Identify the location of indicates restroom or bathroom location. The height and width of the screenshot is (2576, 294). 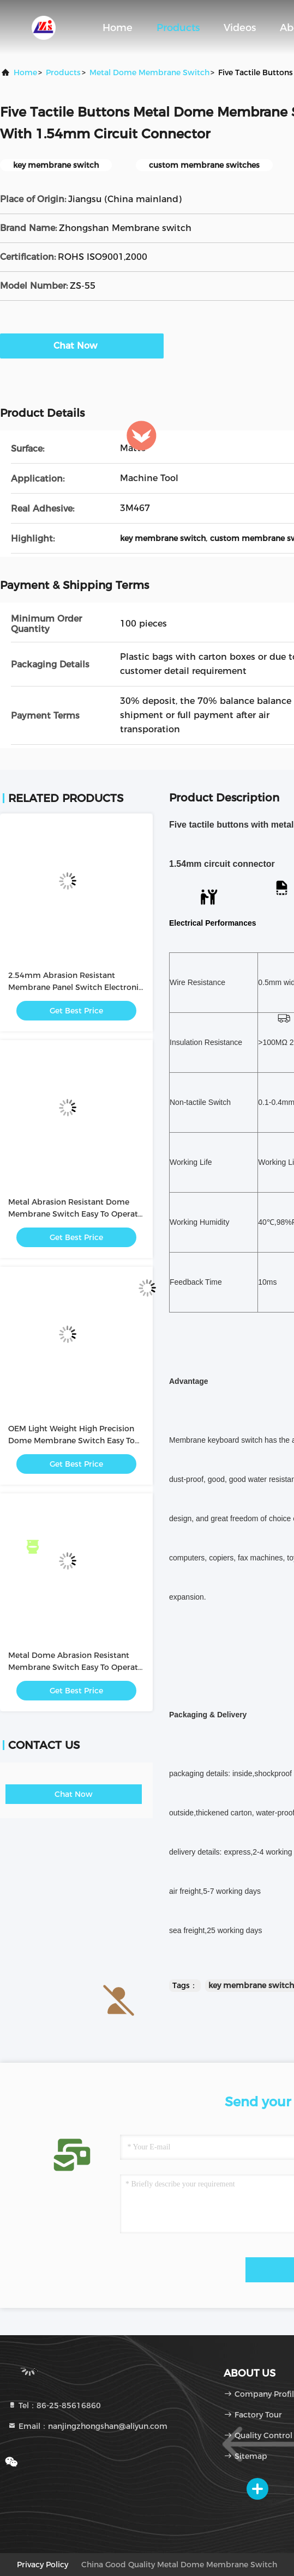
(33, 1547).